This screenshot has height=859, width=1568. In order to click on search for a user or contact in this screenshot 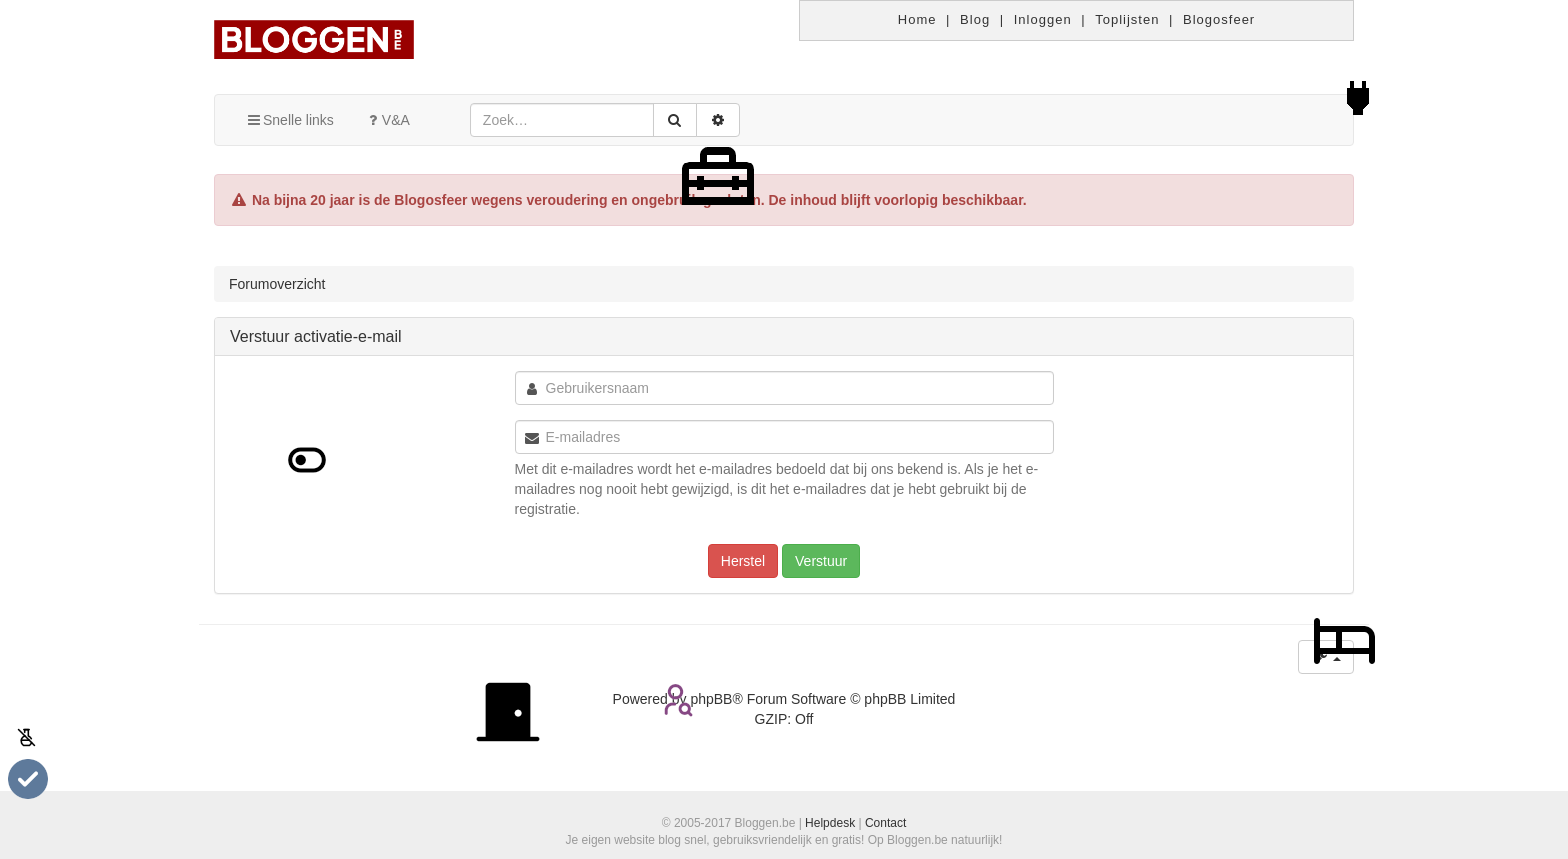, I will do `click(675, 699)`.